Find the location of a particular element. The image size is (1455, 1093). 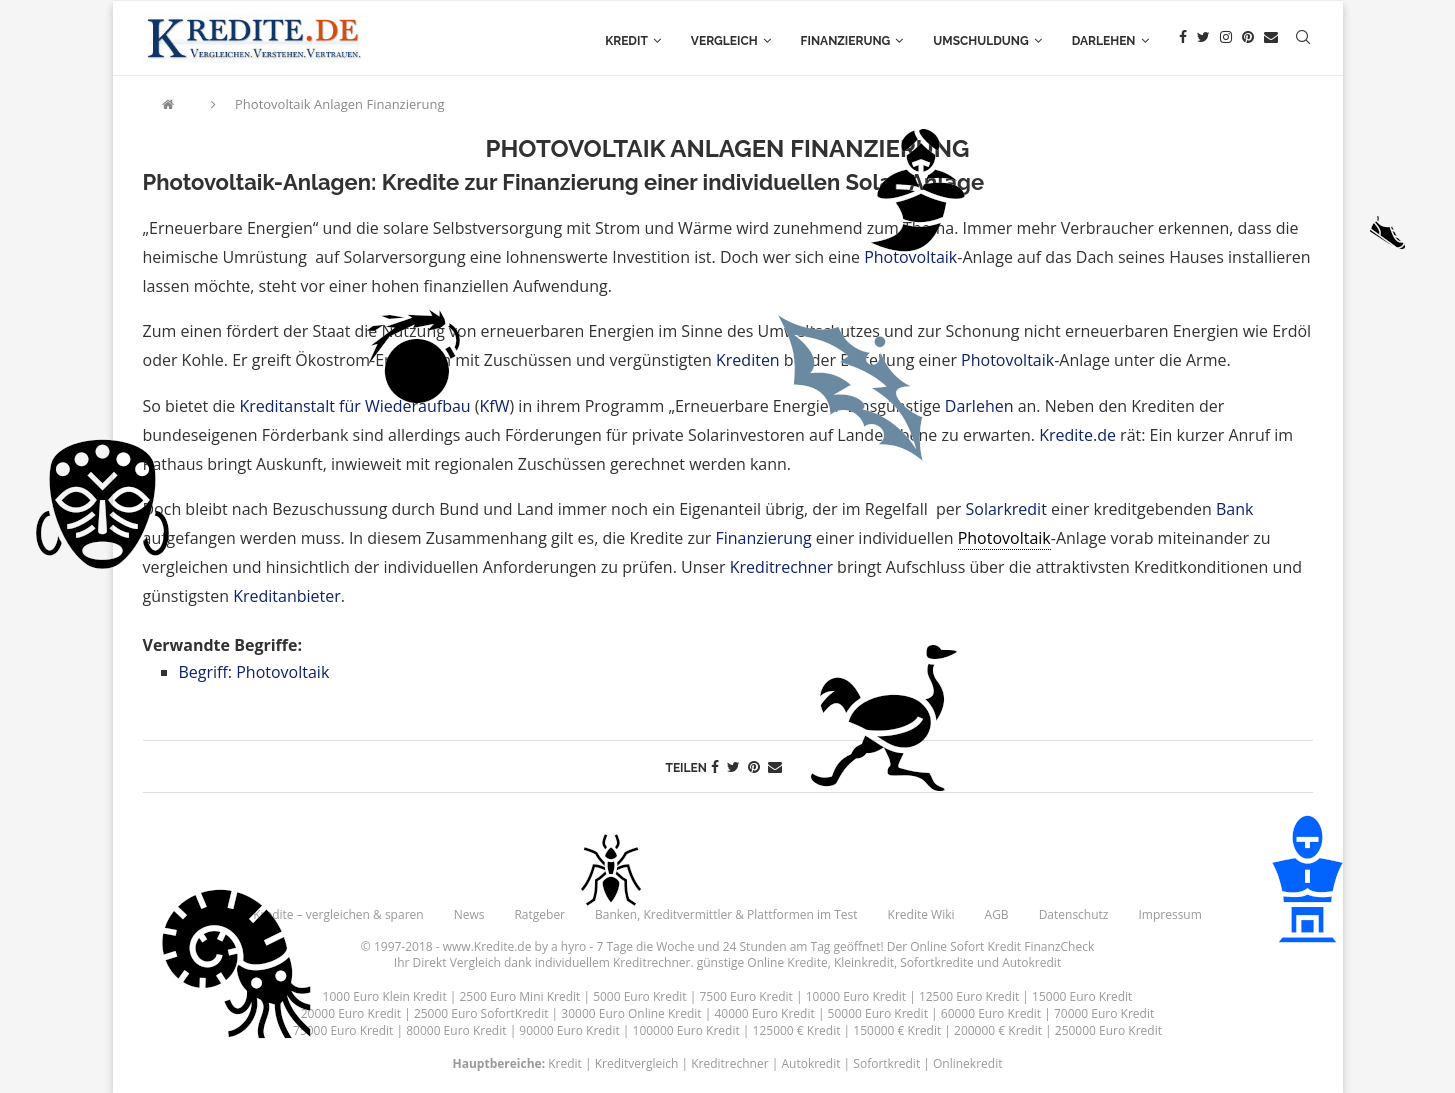

ostrich character or animal in a game is located at coordinates (884, 718).